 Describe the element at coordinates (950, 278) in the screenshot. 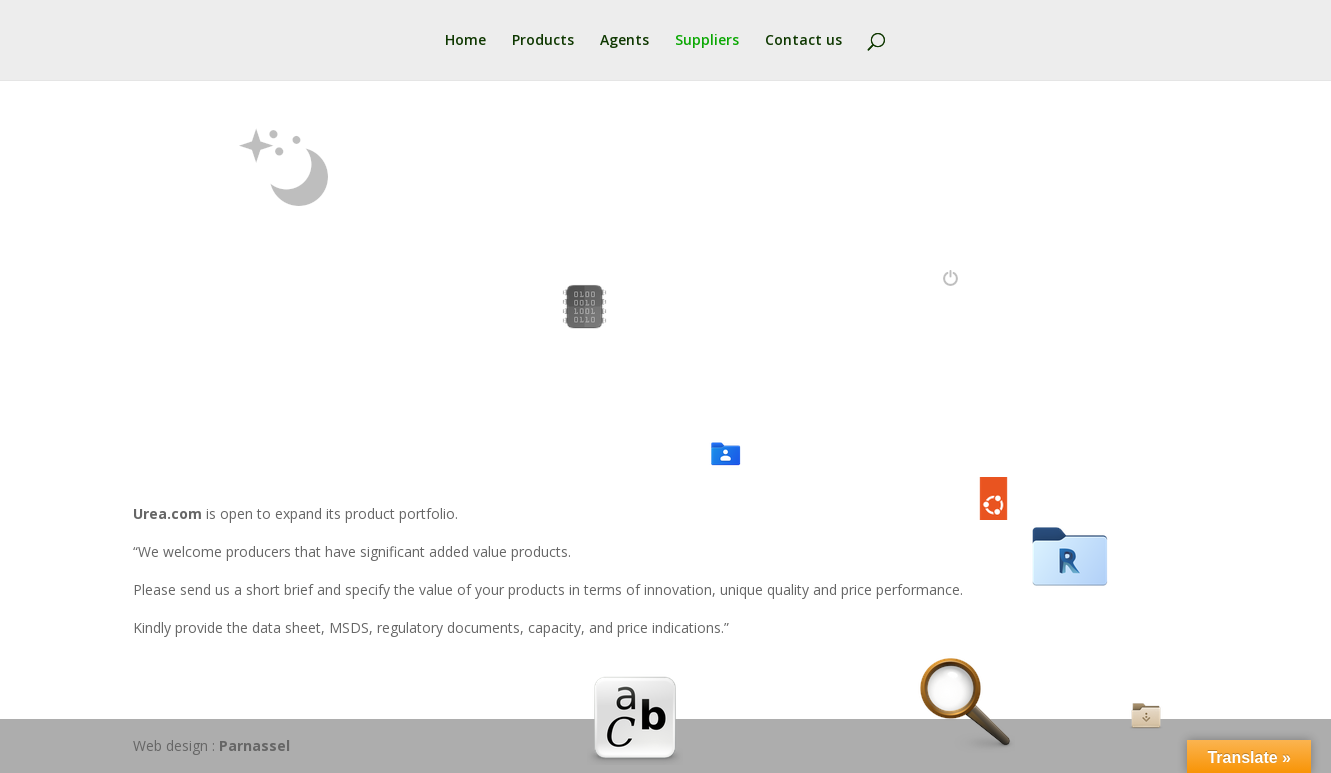

I see `shut down or power off the device` at that location.